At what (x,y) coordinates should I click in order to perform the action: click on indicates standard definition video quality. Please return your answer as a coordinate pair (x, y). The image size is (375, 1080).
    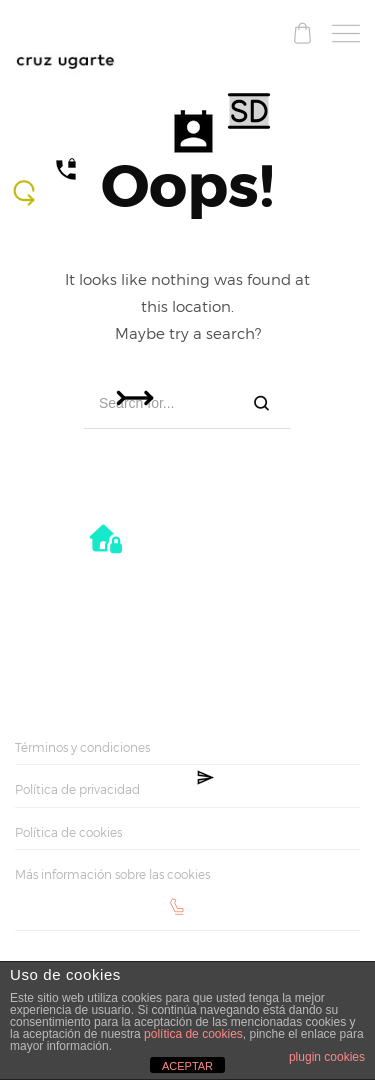
    Looking at the image, I should click on (249, 111).